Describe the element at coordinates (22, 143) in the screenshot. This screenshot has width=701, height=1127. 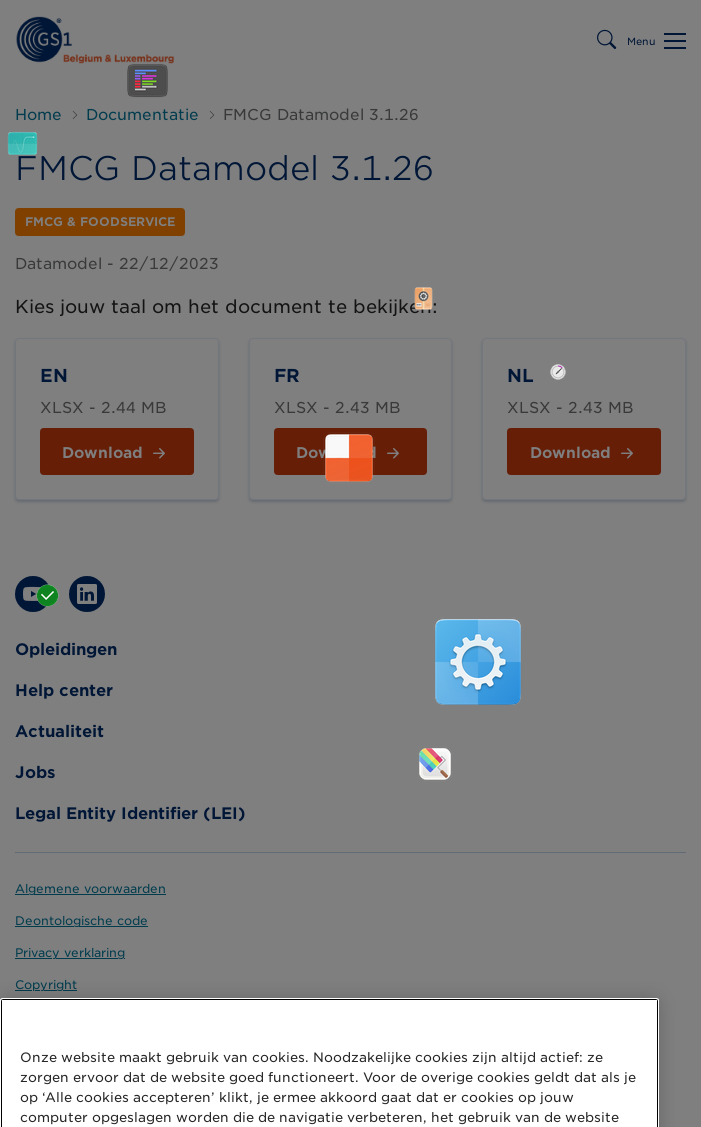
I see `open psensor temperature monitoring app` at that location.